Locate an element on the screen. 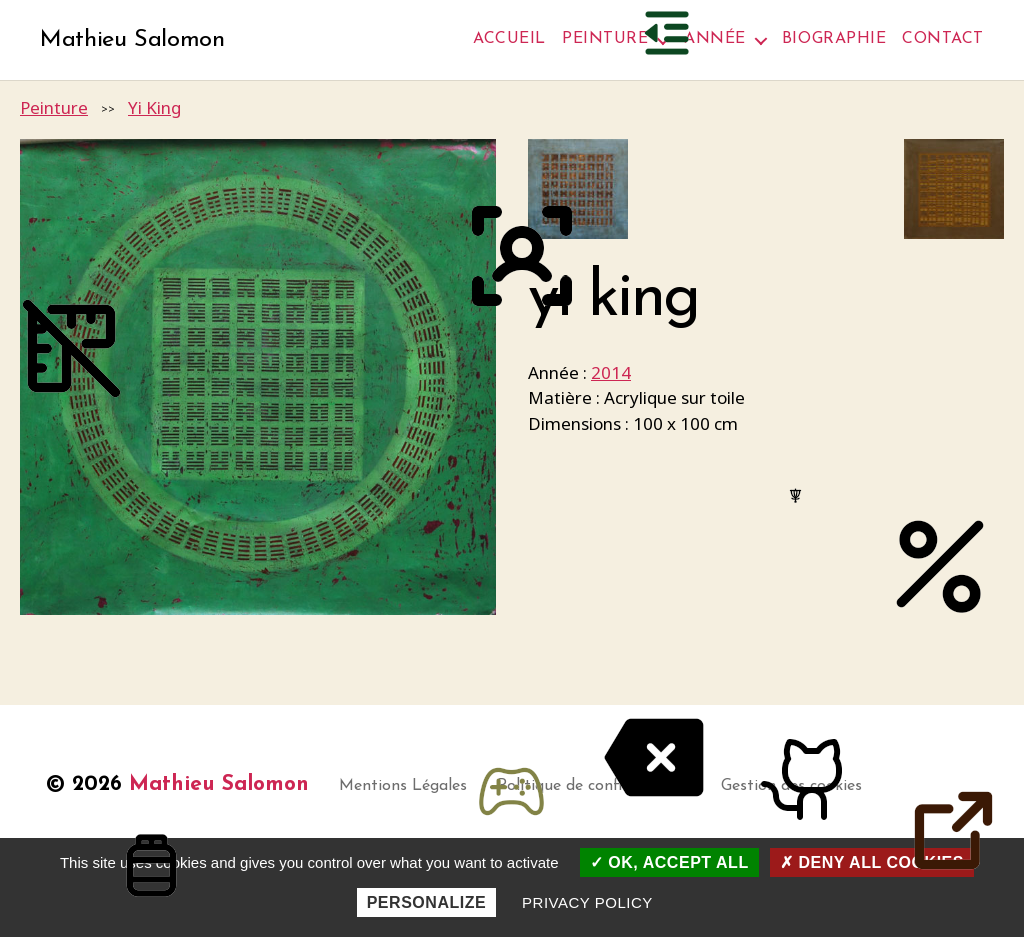  focus on current user profile is located at coordinates (522, 256).